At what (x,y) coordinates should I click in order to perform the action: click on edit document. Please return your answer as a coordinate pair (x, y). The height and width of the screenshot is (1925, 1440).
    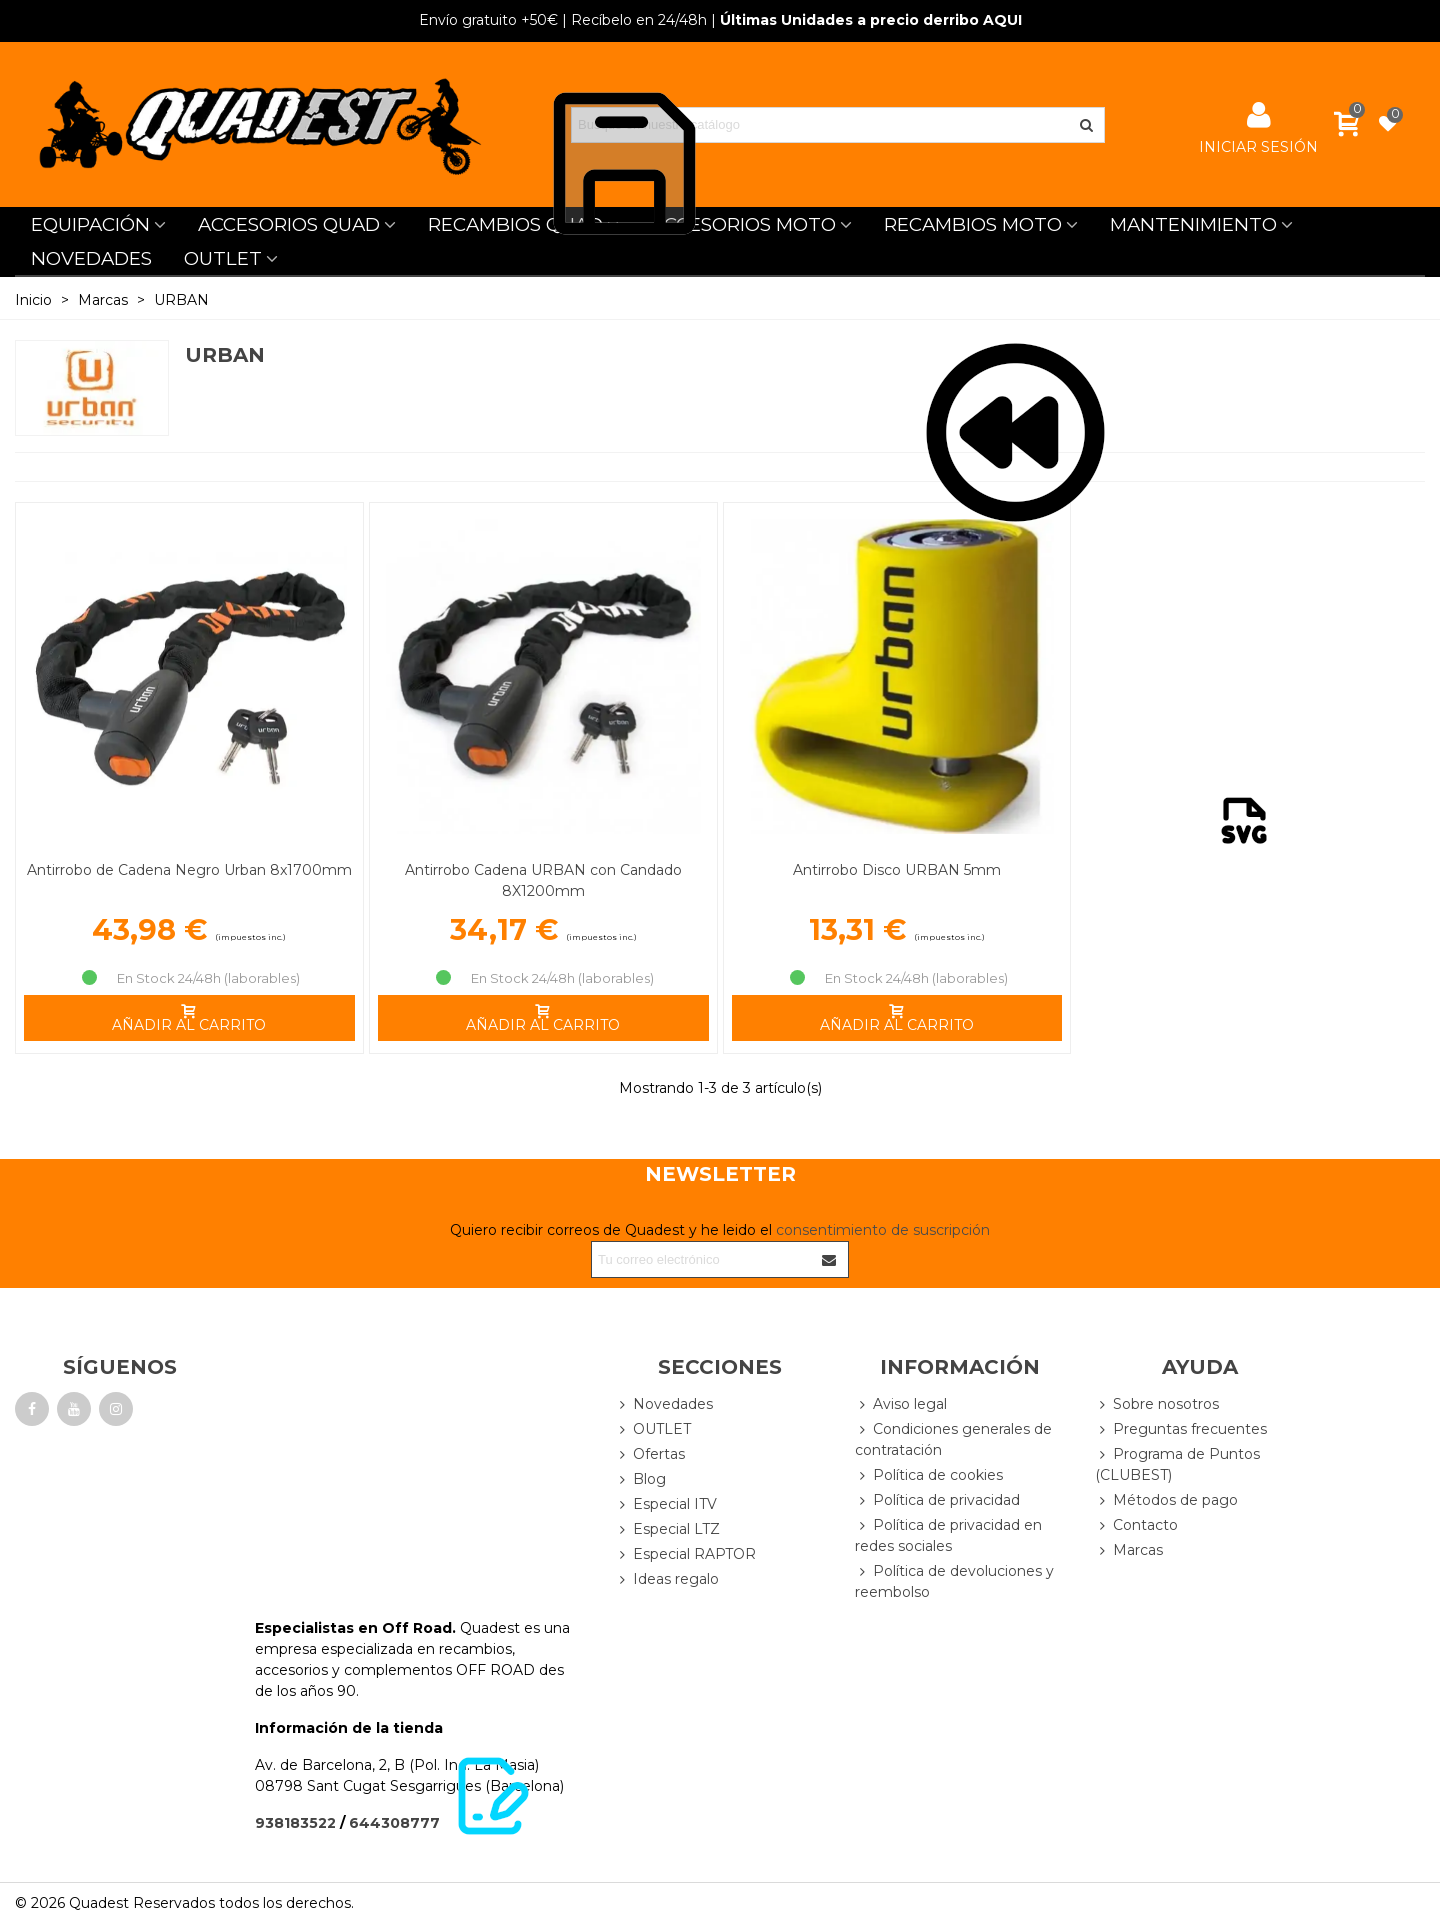
    Looking at the image, I should click on (490, 1796).